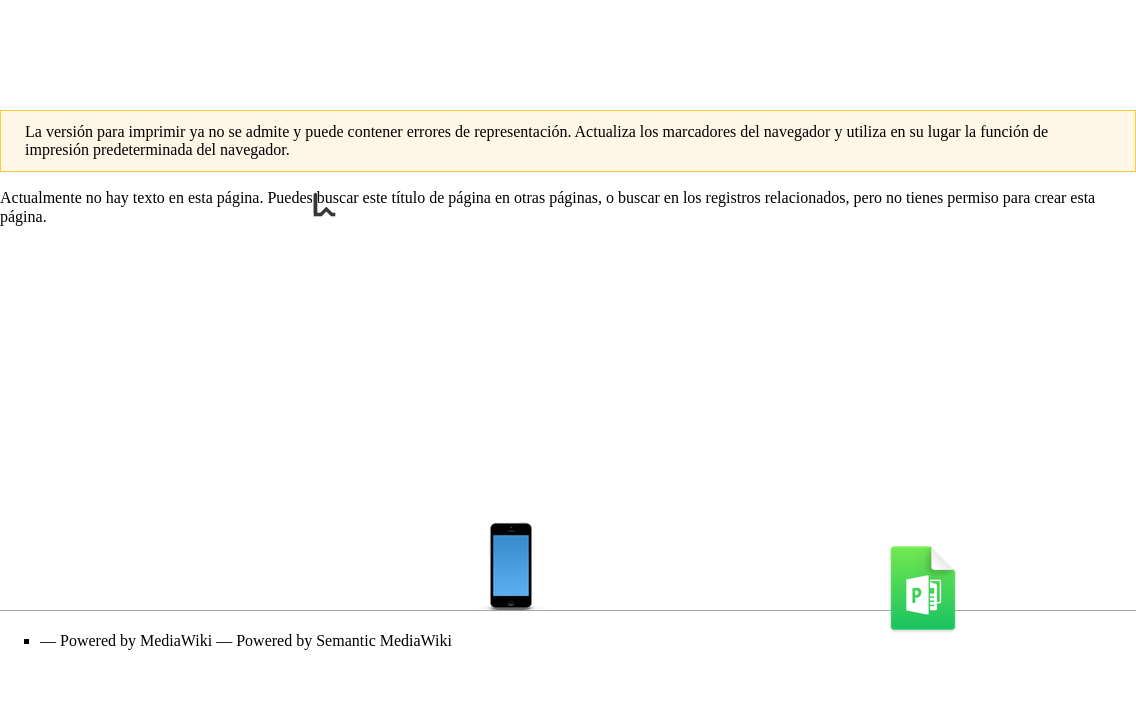  Describe the element at coordinates (923, 588) in the screenshot. I see `a microsoft publisher document file` at that location.